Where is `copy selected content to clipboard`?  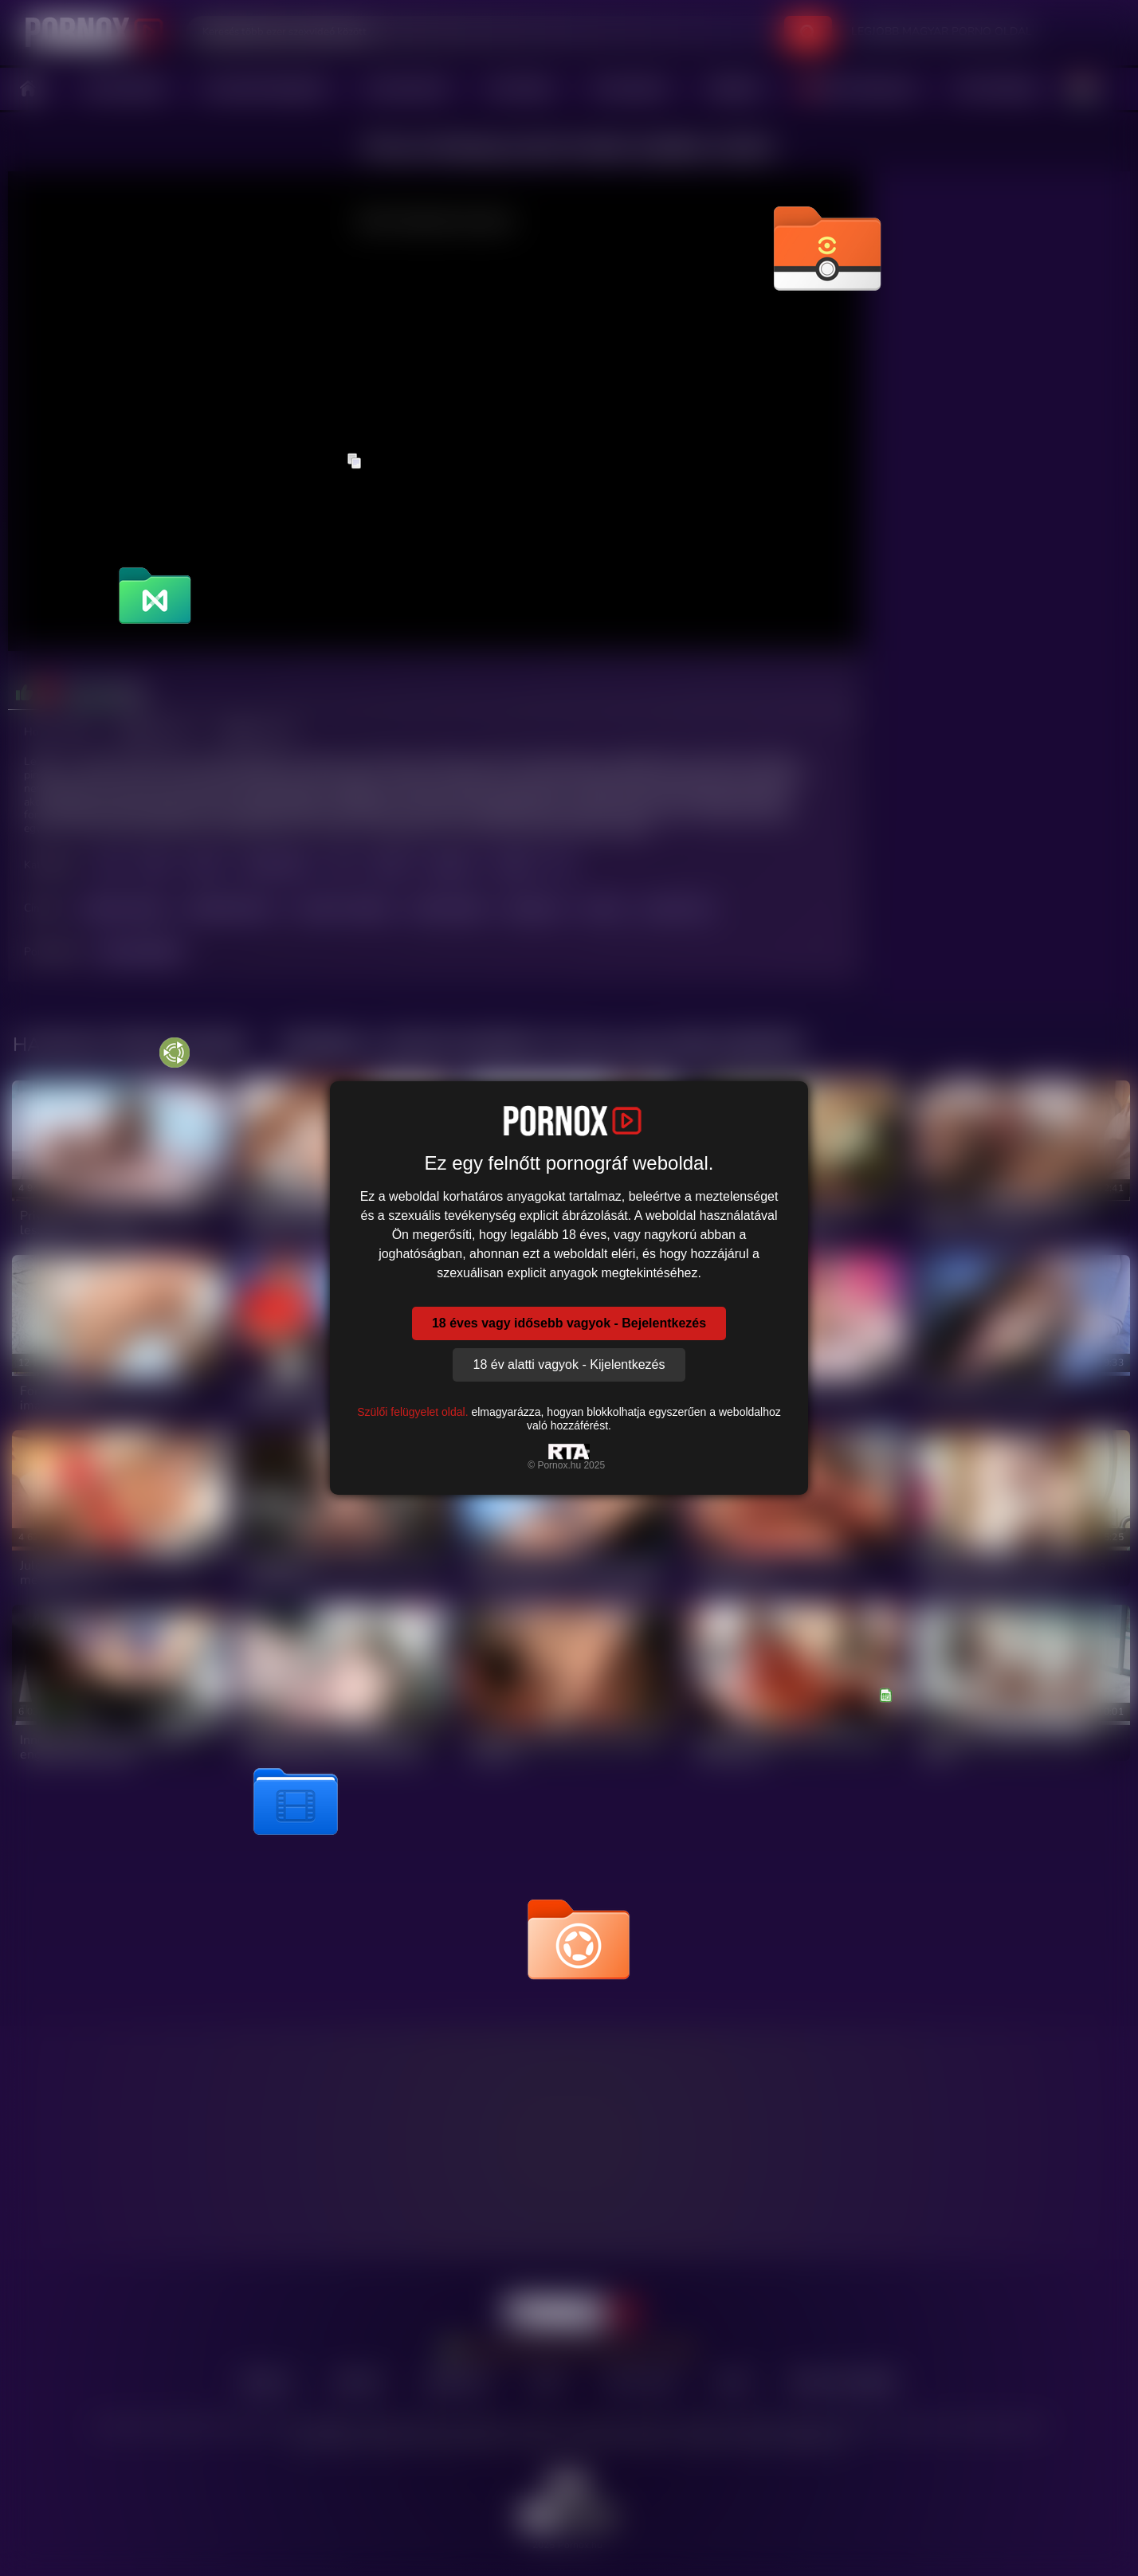
copy selected content to clipboard is located at coordinates (354, 461).